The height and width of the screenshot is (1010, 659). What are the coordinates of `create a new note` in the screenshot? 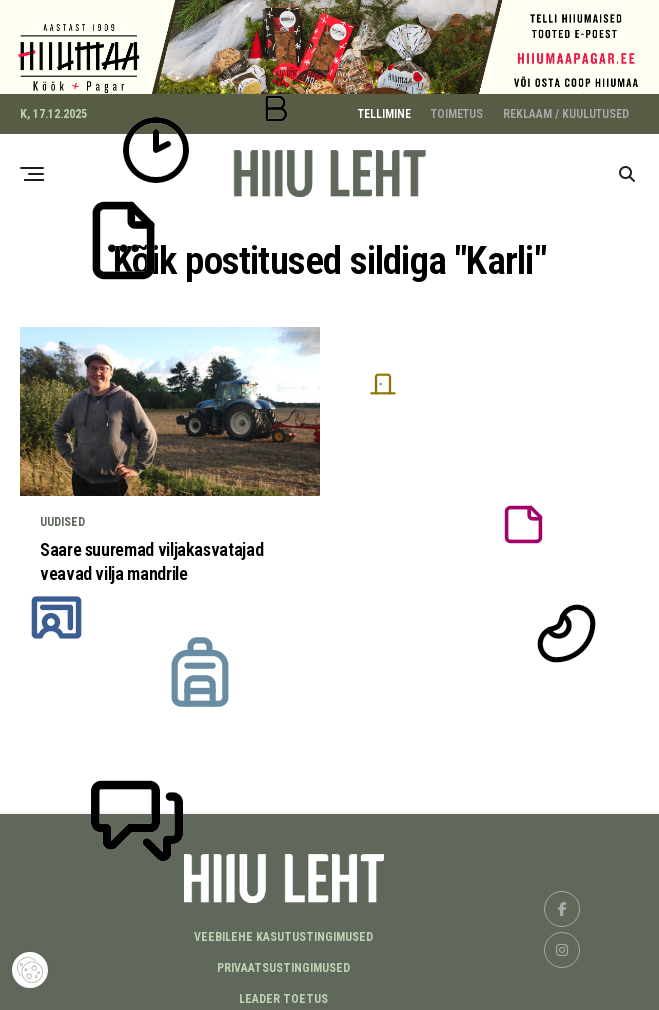 It's located at (523, 524).